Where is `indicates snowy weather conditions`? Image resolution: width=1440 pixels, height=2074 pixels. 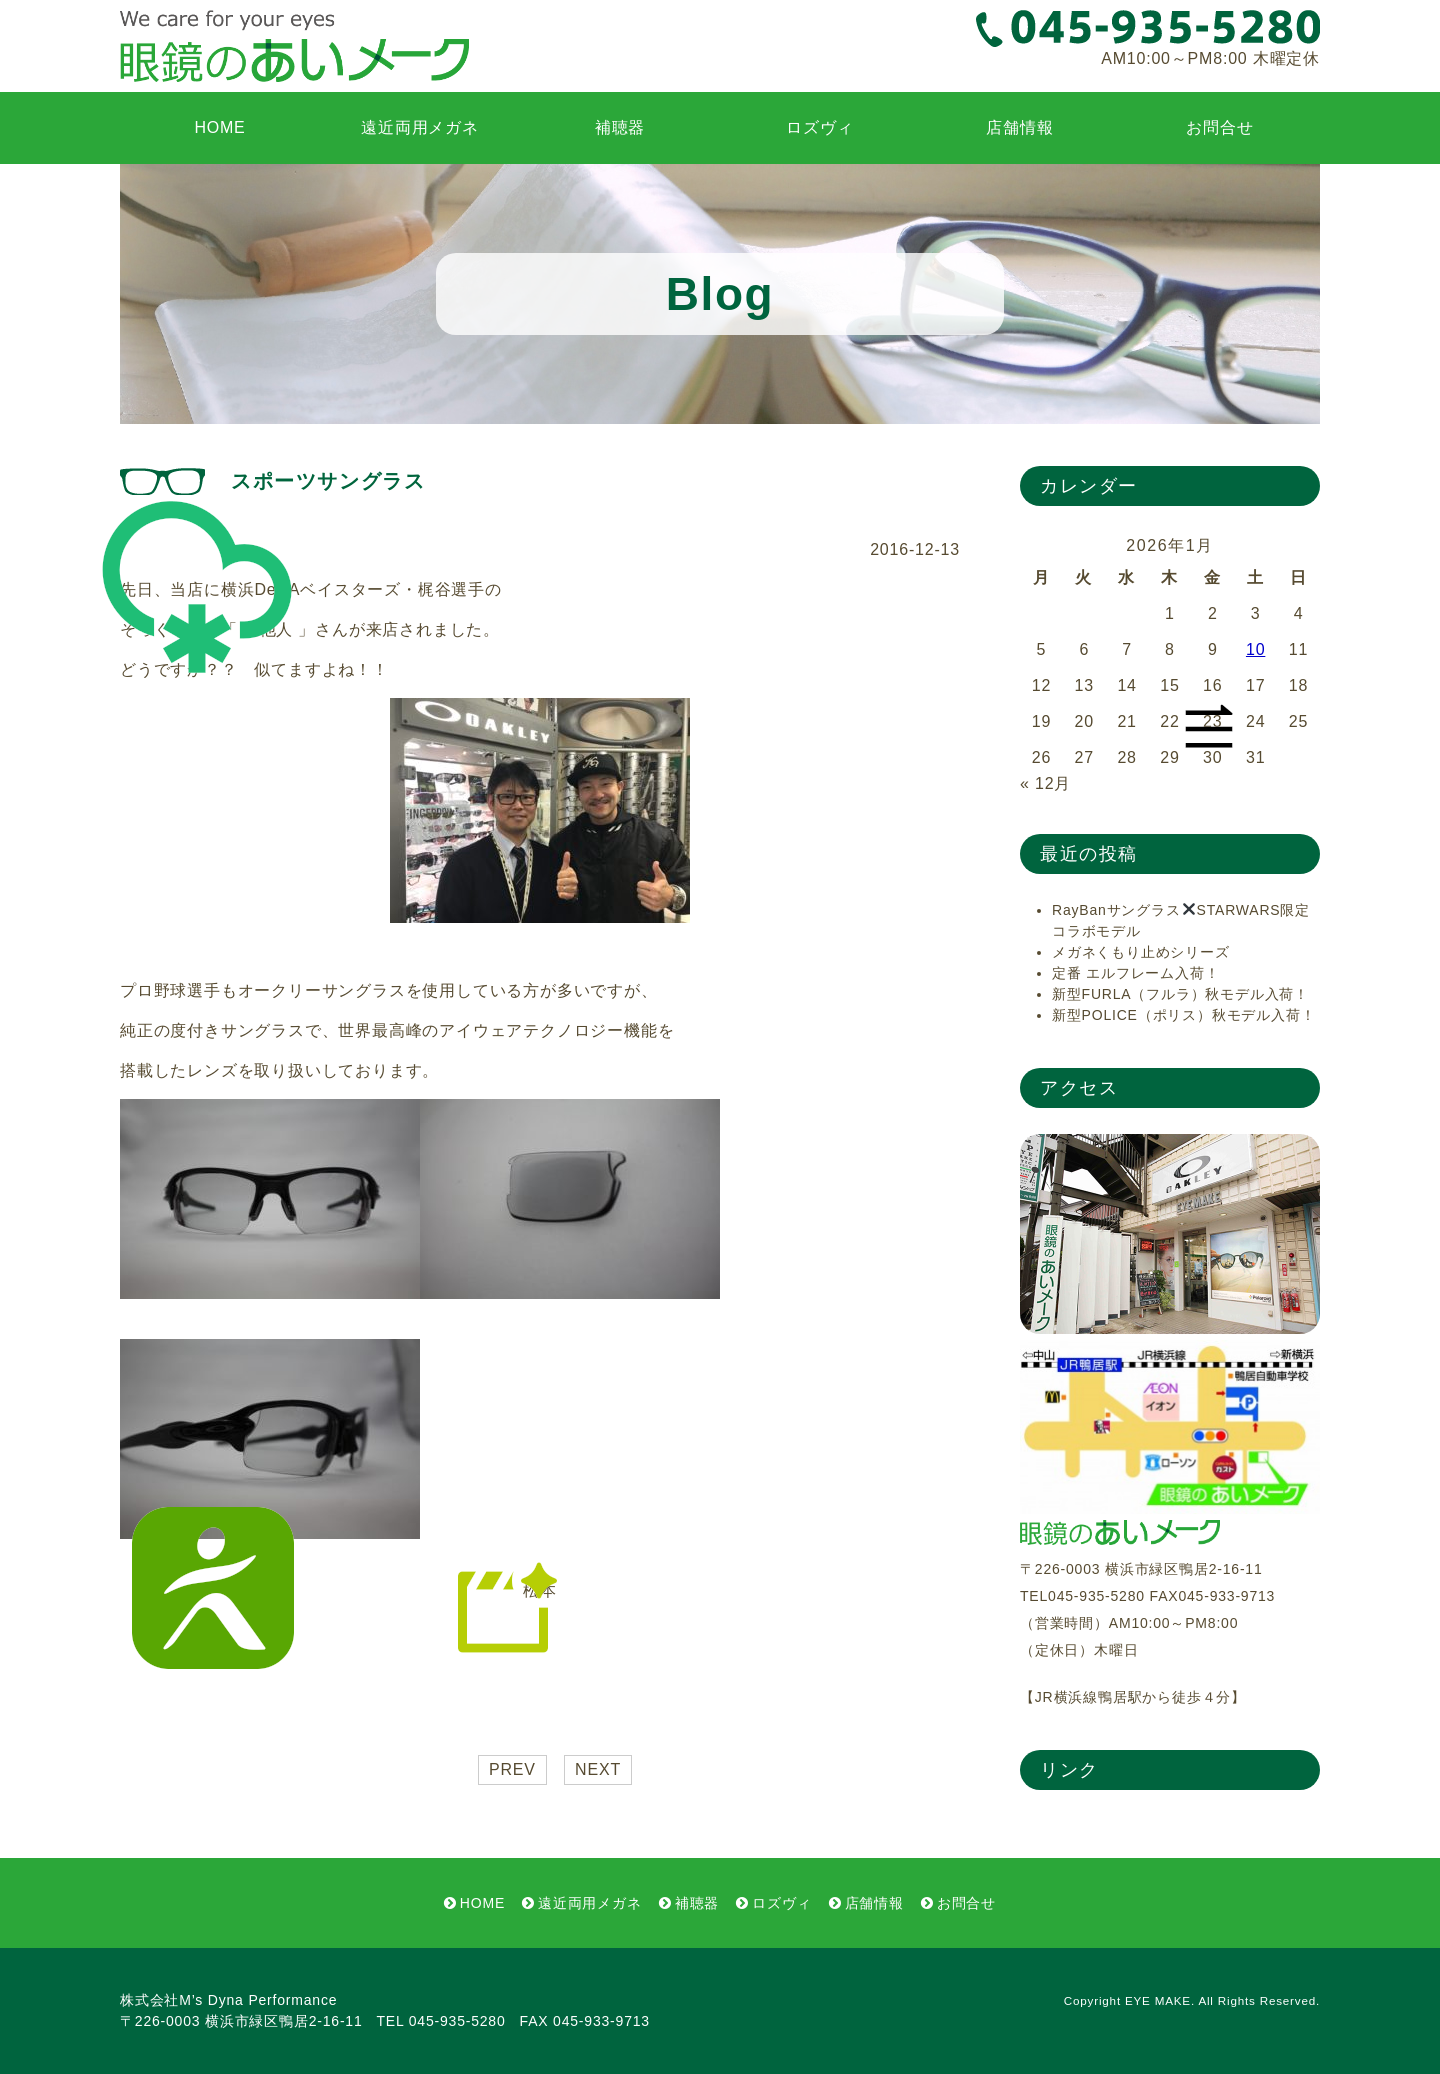
indicates snowy weather conditions is located at coordinates (197, 587).